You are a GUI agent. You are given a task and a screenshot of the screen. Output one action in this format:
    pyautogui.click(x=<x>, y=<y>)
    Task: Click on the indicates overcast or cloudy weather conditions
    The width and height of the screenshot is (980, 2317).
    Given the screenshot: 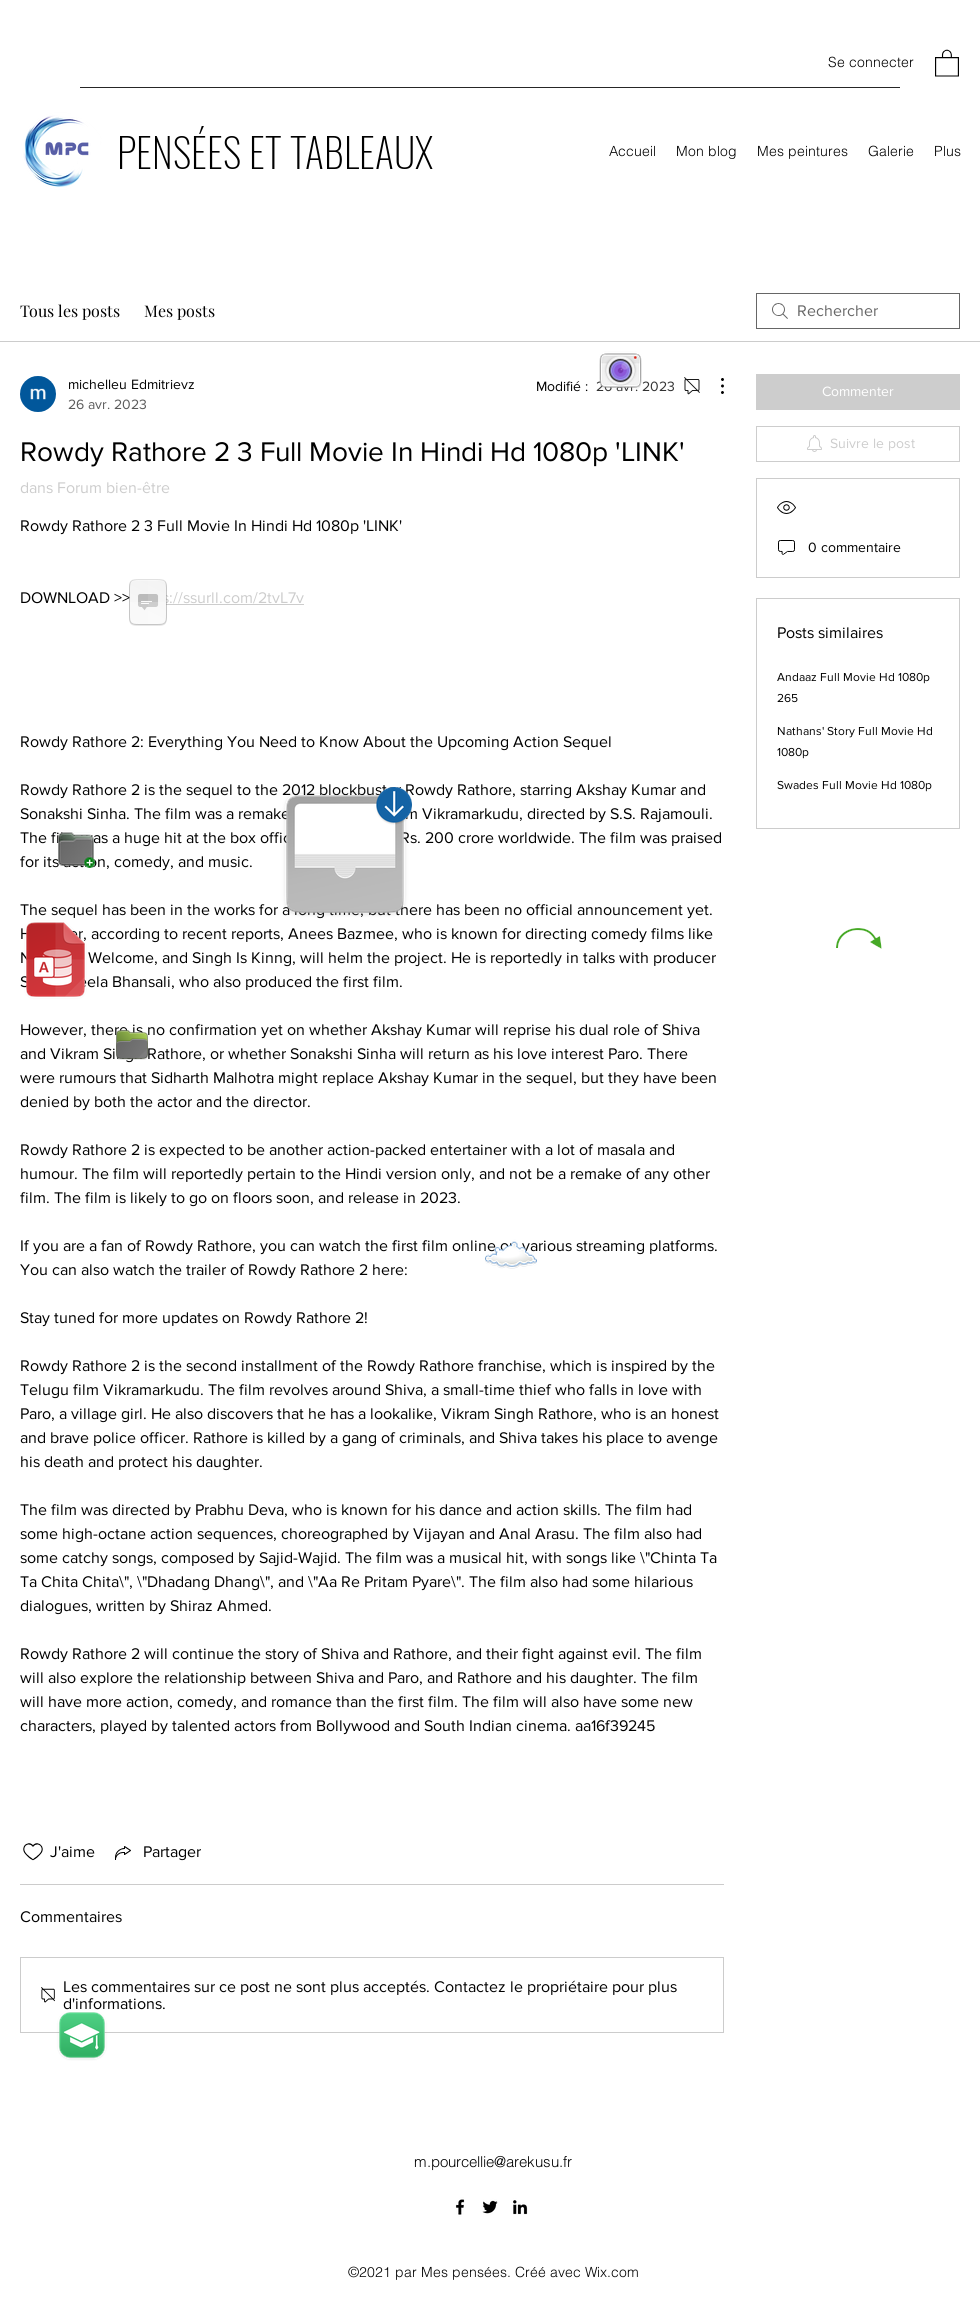 What is the action you would take?
    pyautogui.click(x=511, y=1258)
    